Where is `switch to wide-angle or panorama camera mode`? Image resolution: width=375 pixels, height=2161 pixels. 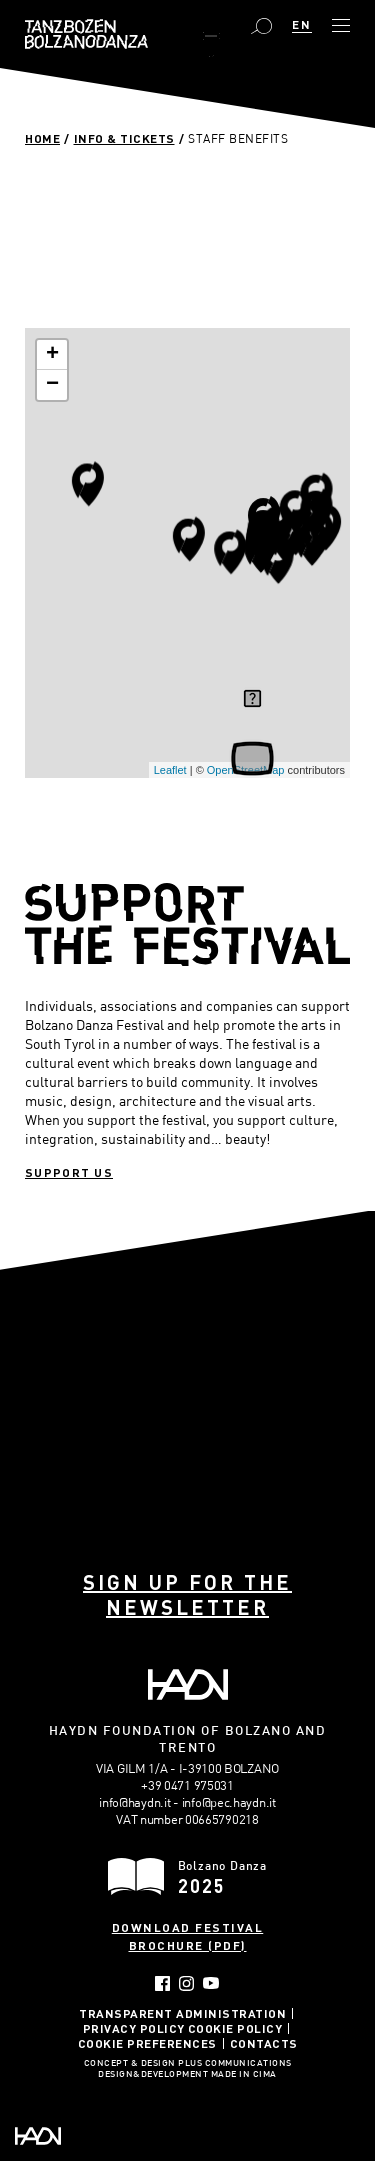
switch to wide-angle or panorama camera mode is located at coordinates (252, 758).